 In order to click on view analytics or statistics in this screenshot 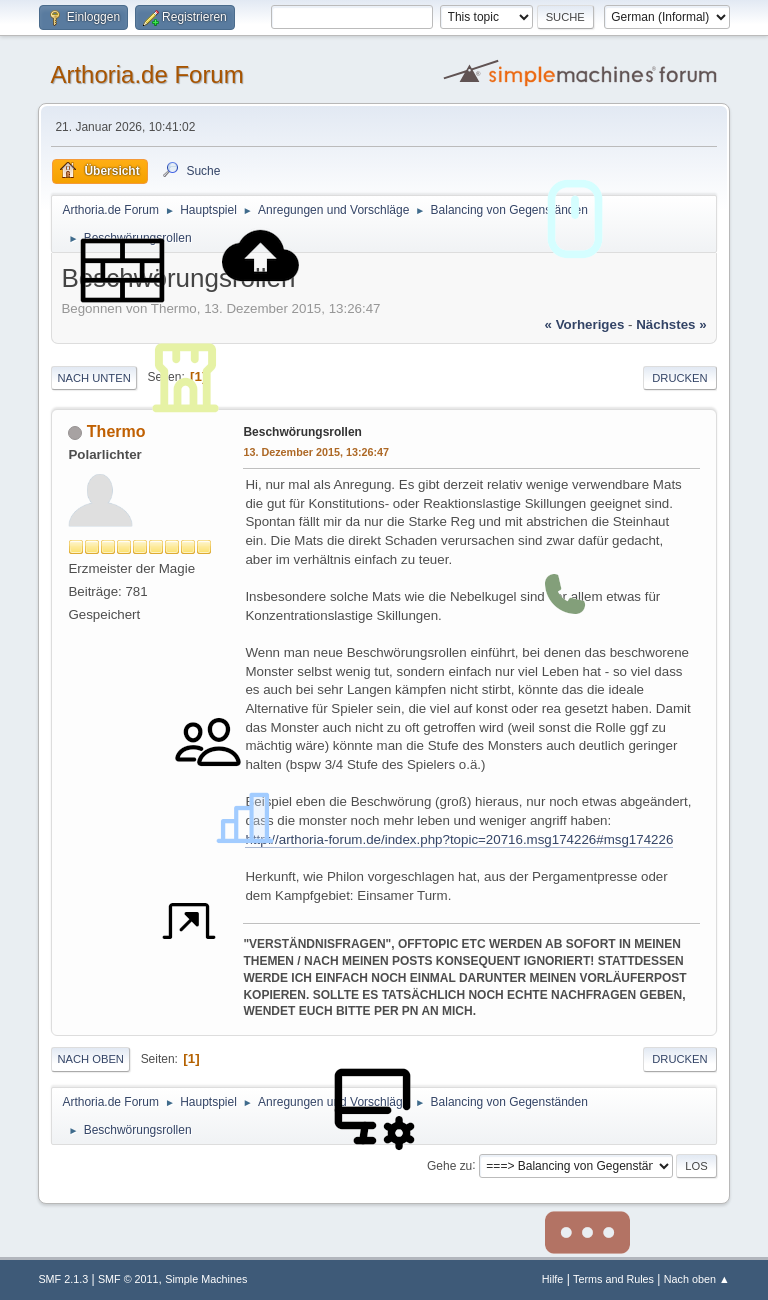, I will do `click(245, 819)`.